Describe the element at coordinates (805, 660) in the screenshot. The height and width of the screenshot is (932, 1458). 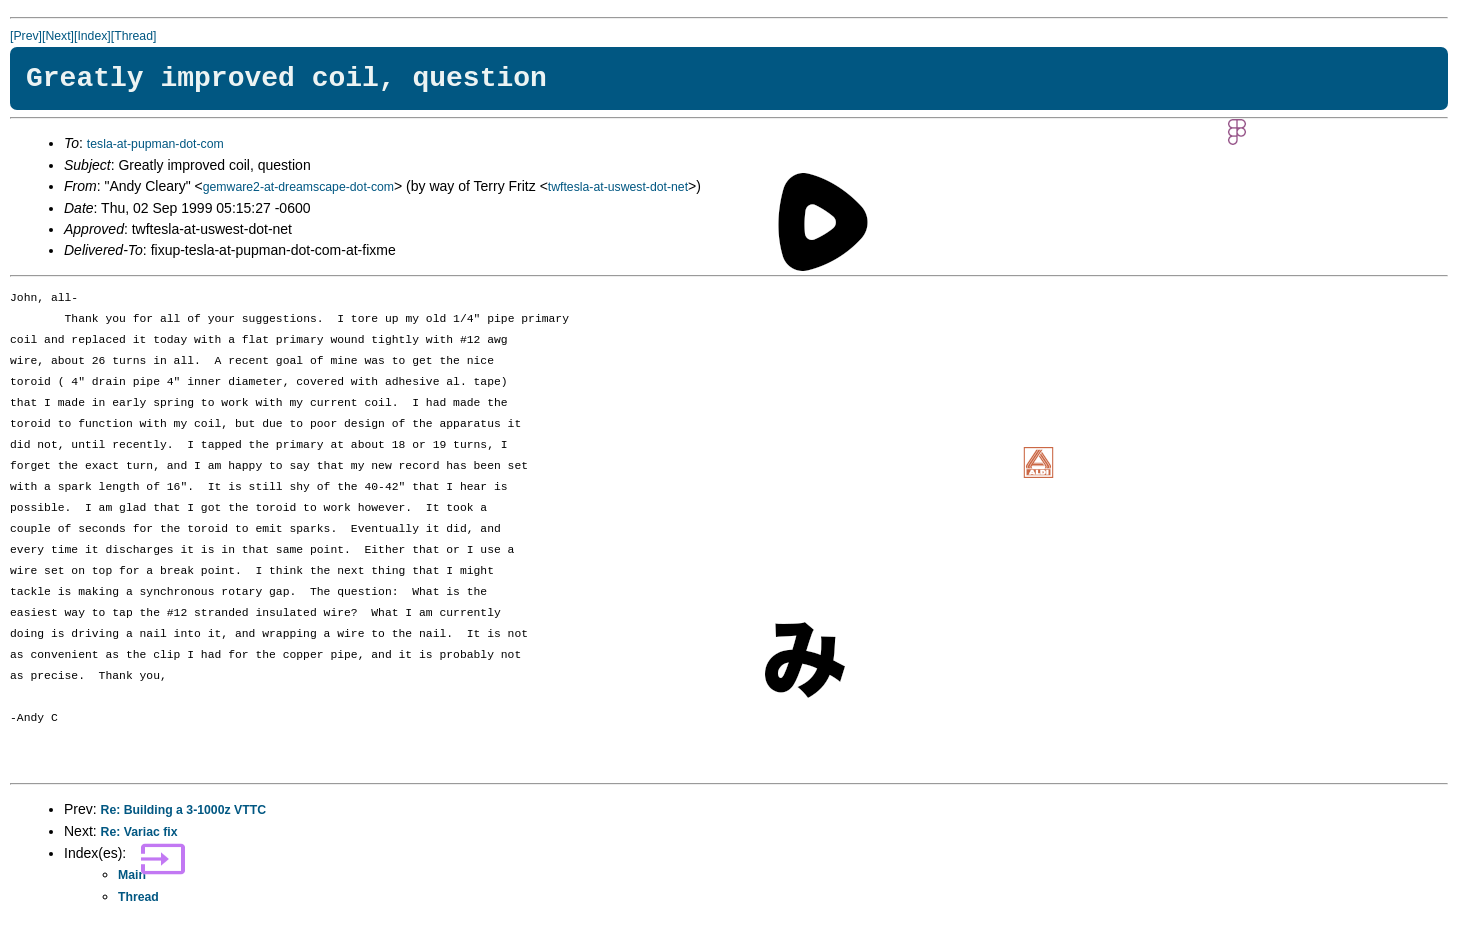
I see `open the Mihon manga reader app` at that location.